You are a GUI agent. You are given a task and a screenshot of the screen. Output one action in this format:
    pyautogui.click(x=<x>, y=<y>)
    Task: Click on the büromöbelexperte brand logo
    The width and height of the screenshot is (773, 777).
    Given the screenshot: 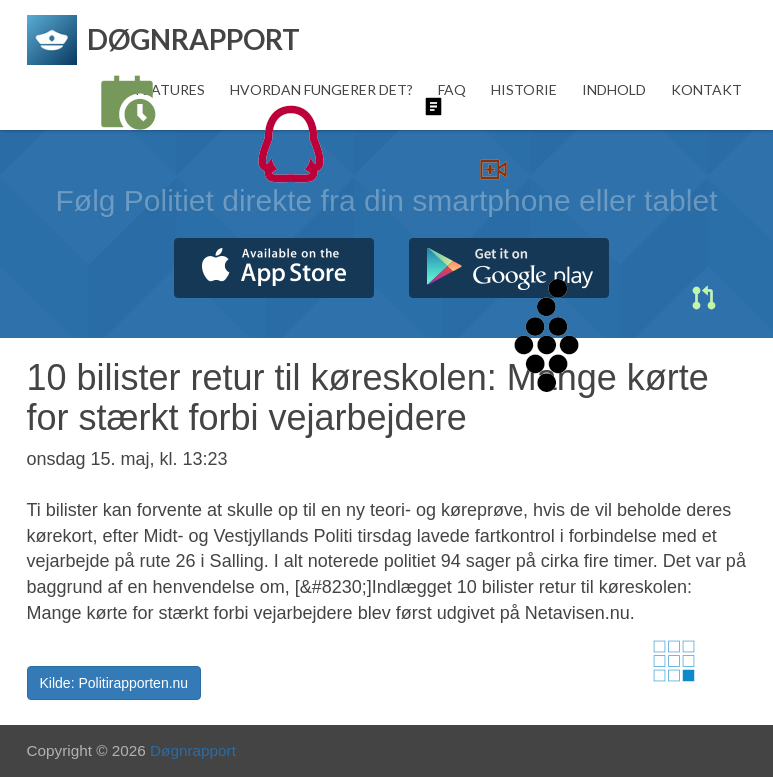 What is the action you would take?
    pyautogui.click(x=674, y=661)
    